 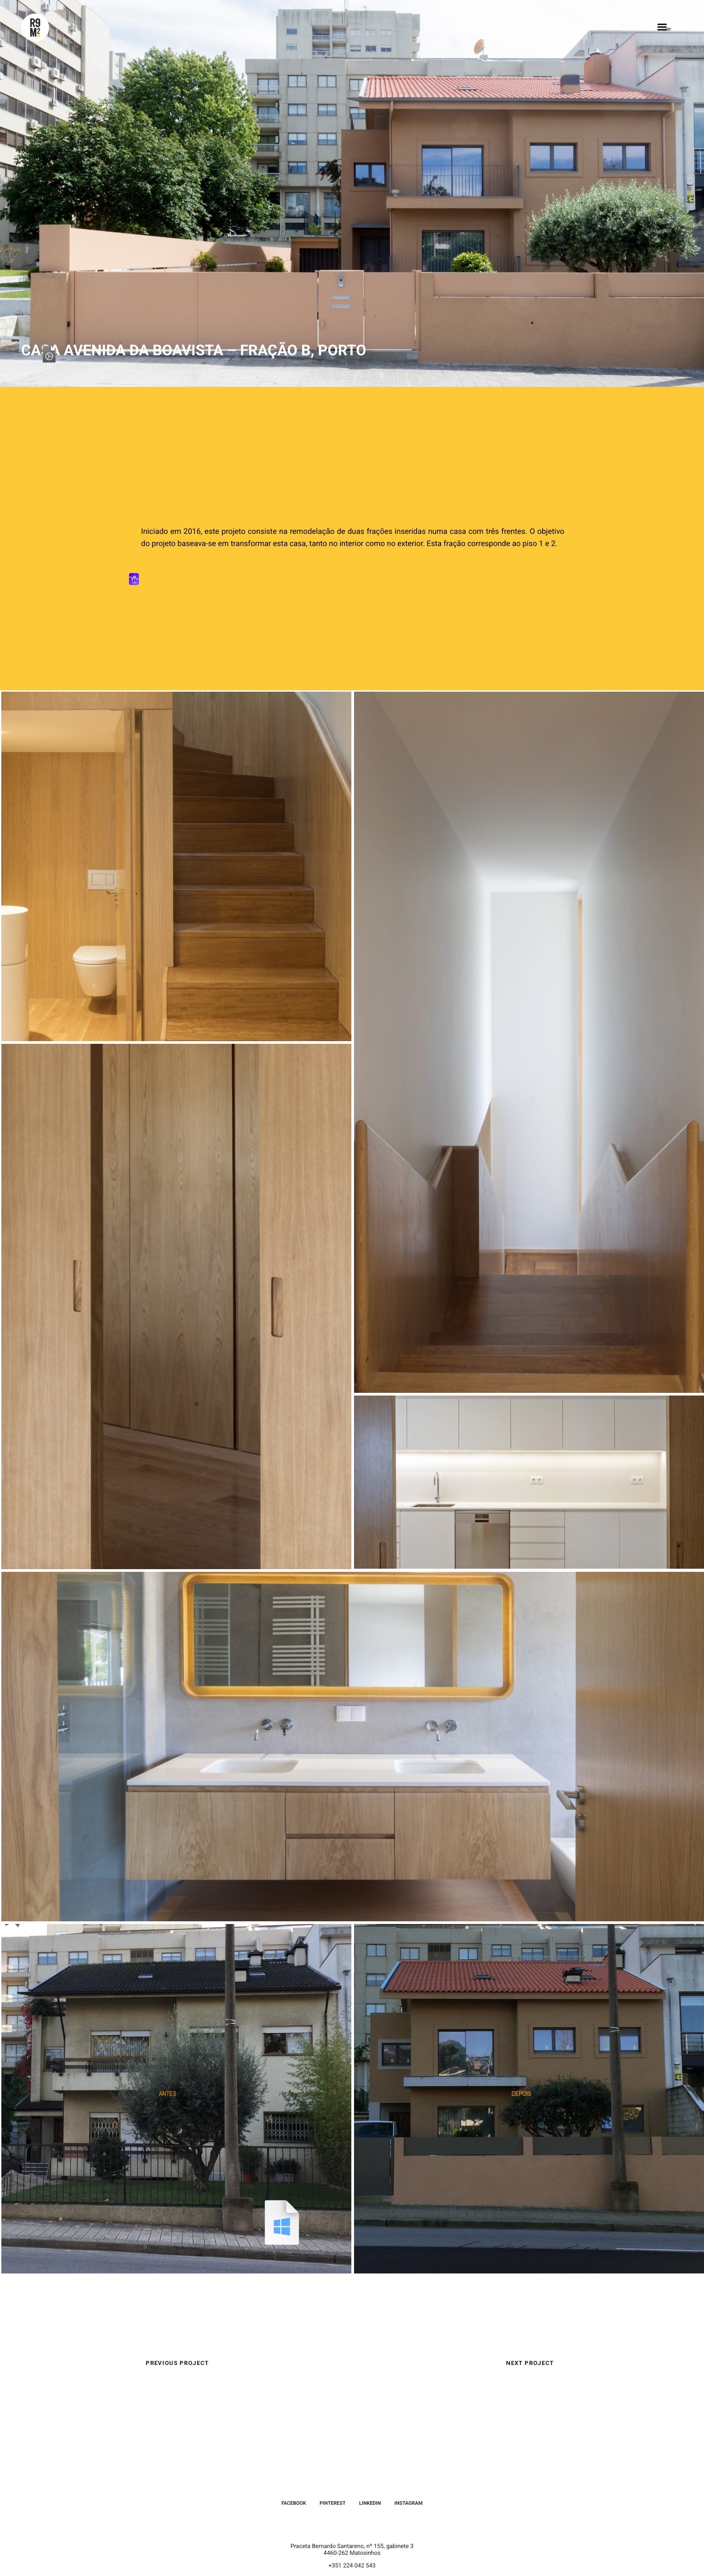 What do you see at coordinates (134, 579) in the screenshot?
I see `virtualbox hard disk drive file` at bounding box center [134, 579].